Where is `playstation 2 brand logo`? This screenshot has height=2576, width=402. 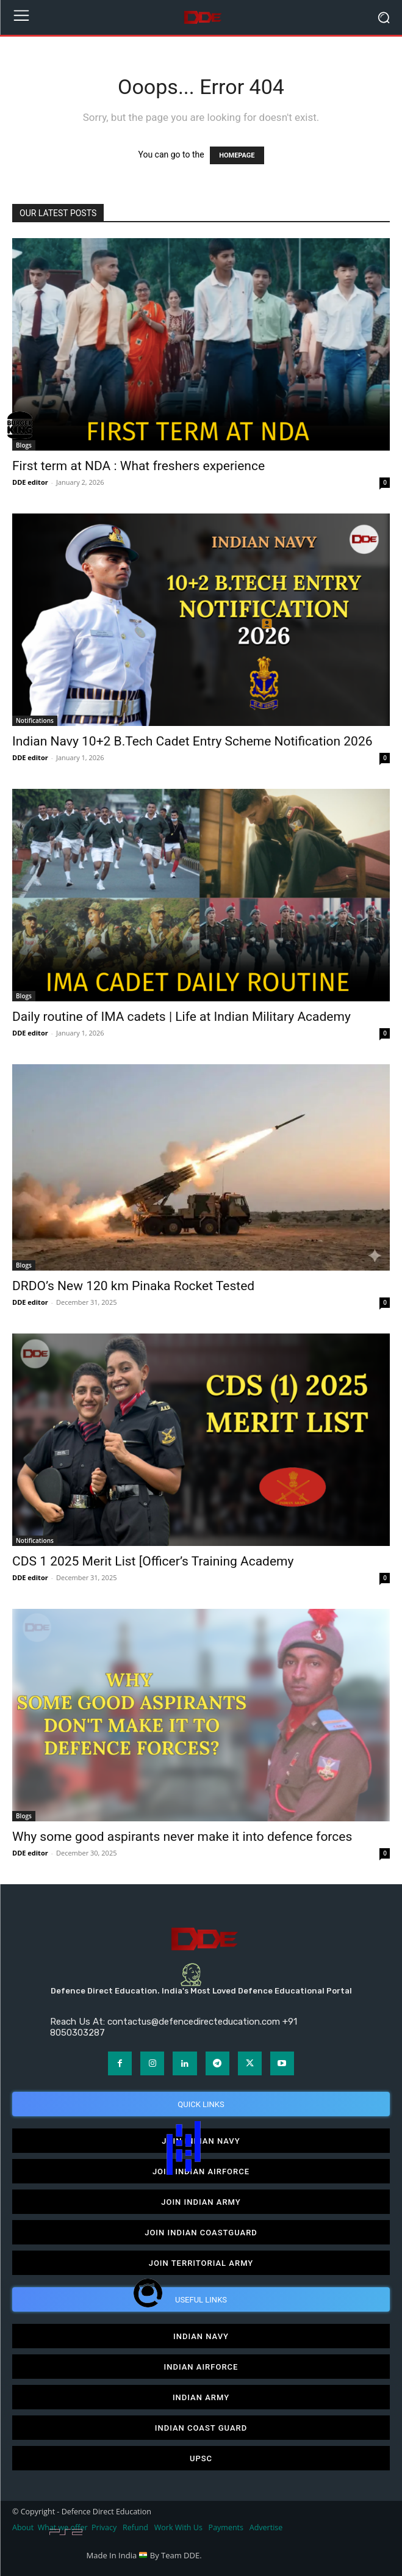
playstation 2 brand logo is located at coordinates (66, 2532).